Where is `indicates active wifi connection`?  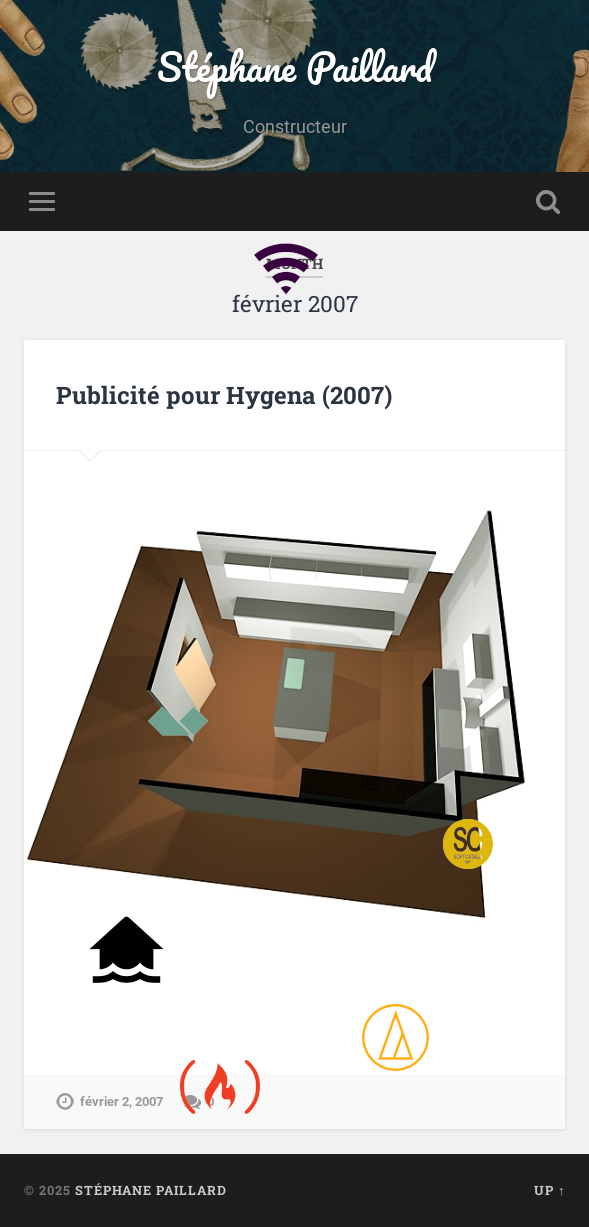
indicates active wifi connection is located at coordinates (286, 269).